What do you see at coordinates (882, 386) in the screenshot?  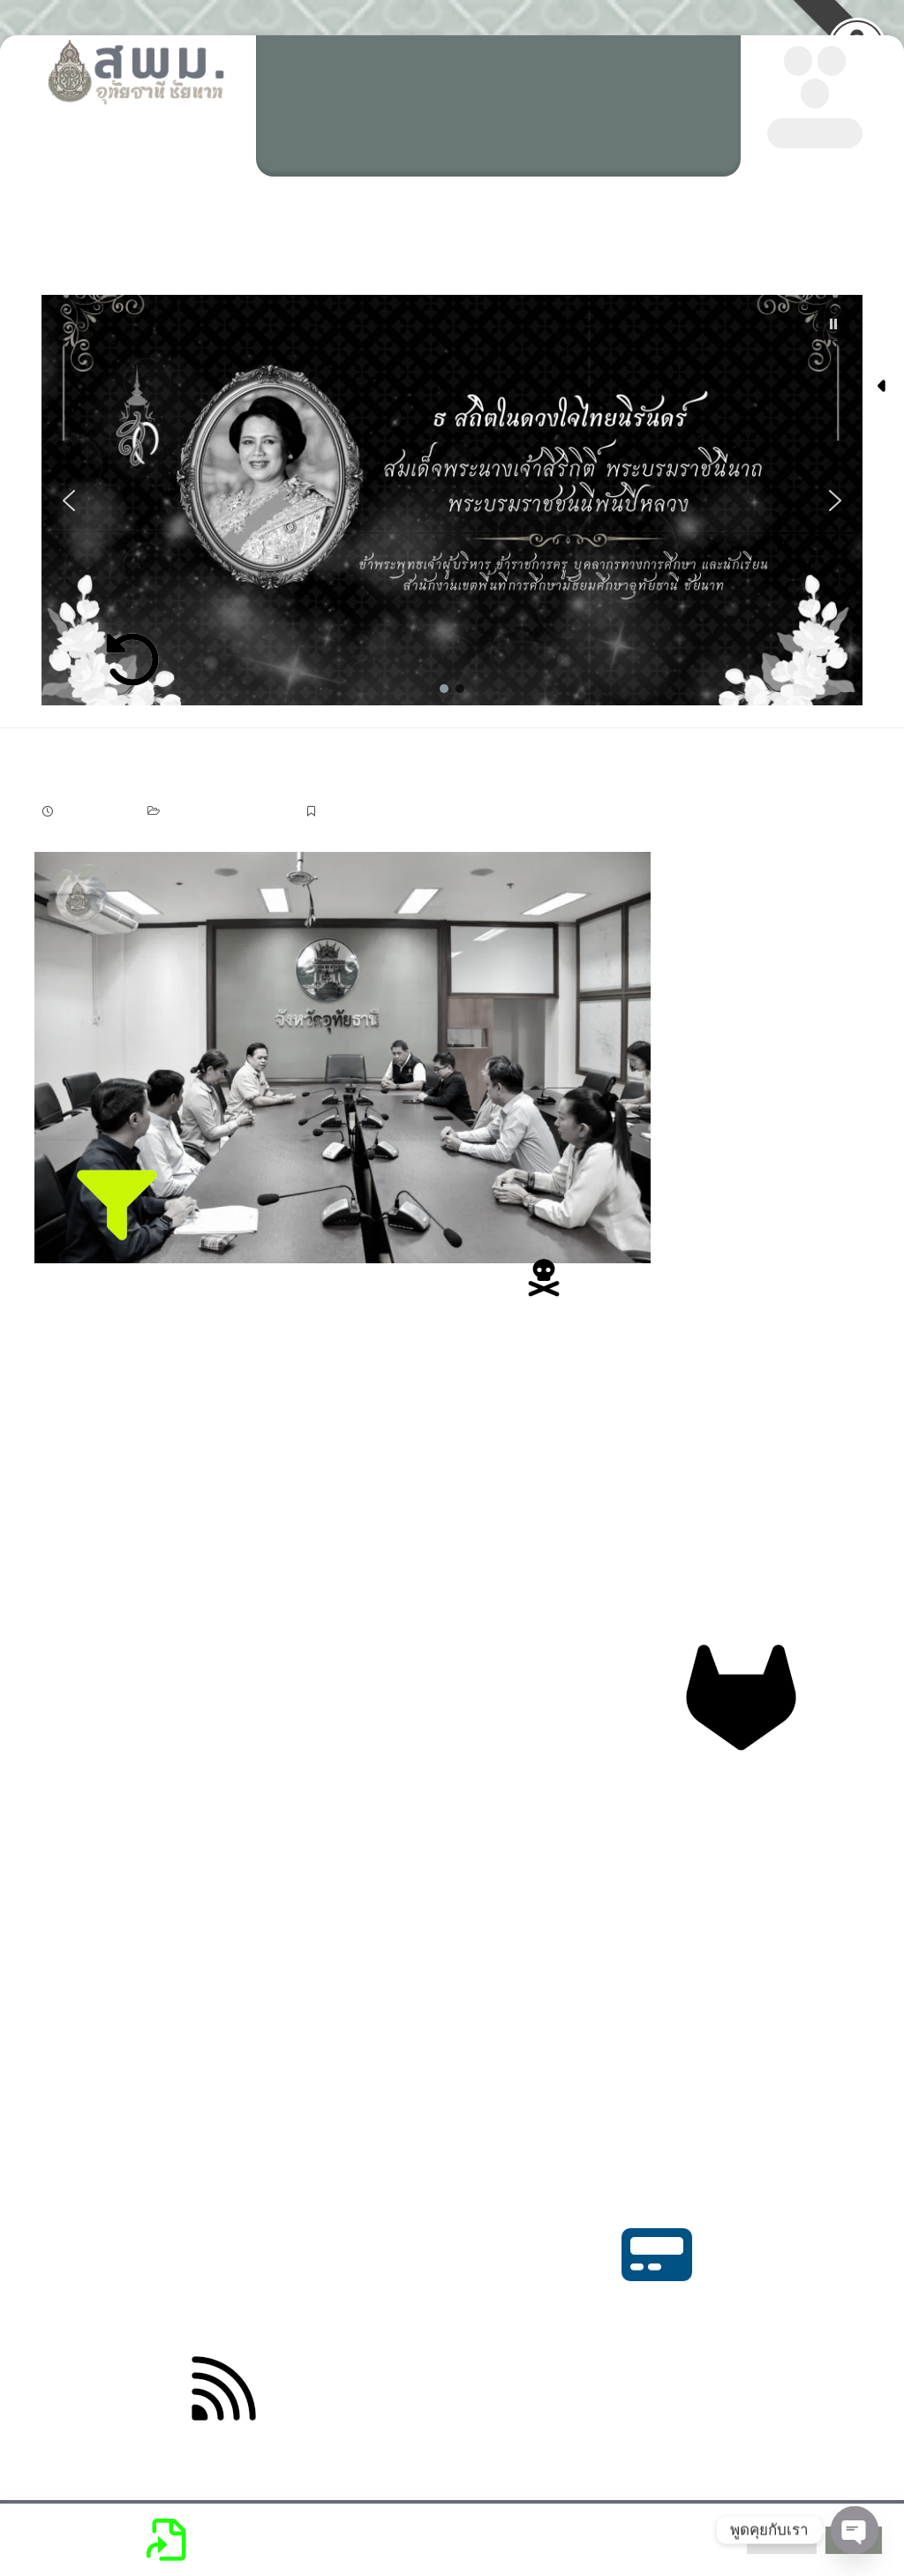 I see `navigate to the previous item or screen` at bounding box center [882, 386].